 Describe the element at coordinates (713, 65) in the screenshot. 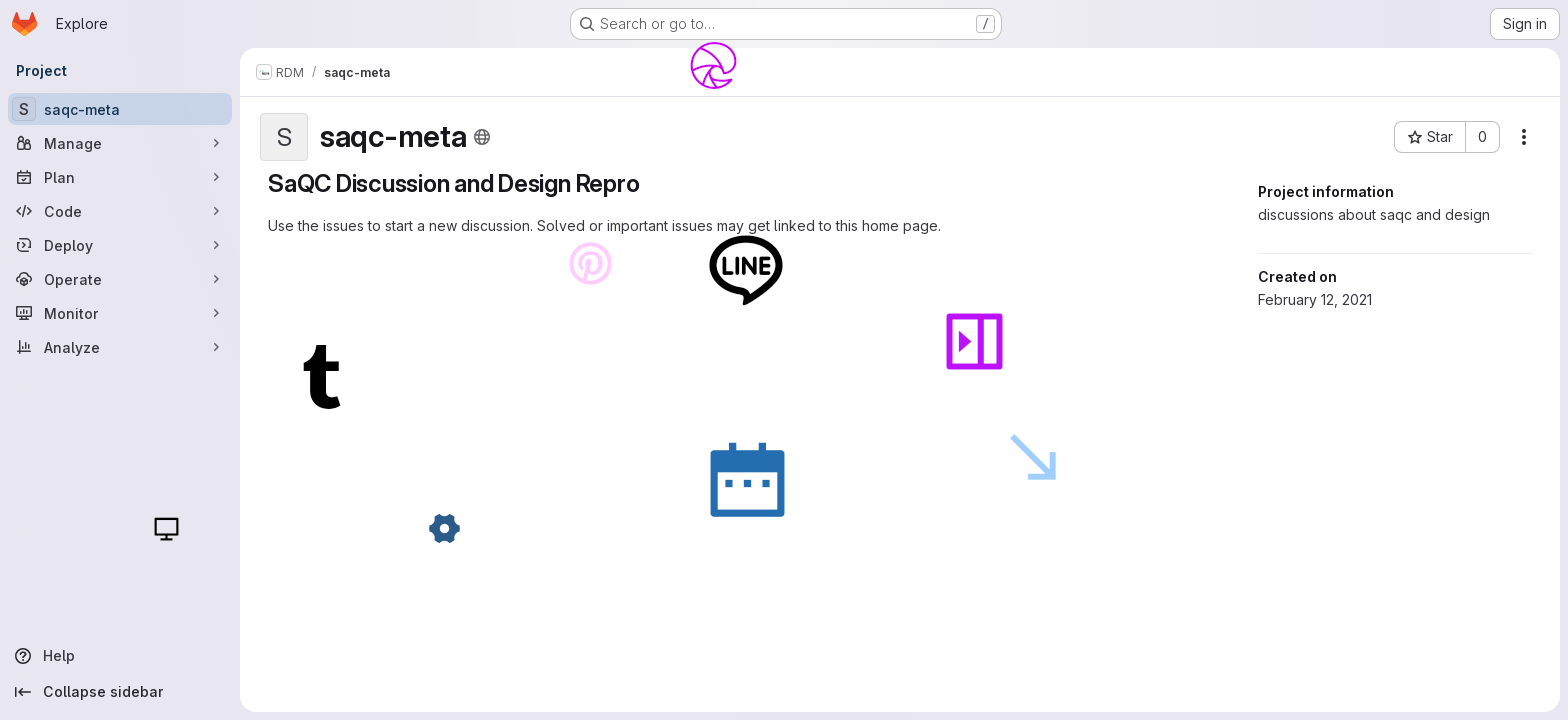

I see `open the Breaker podcast app` at that location.